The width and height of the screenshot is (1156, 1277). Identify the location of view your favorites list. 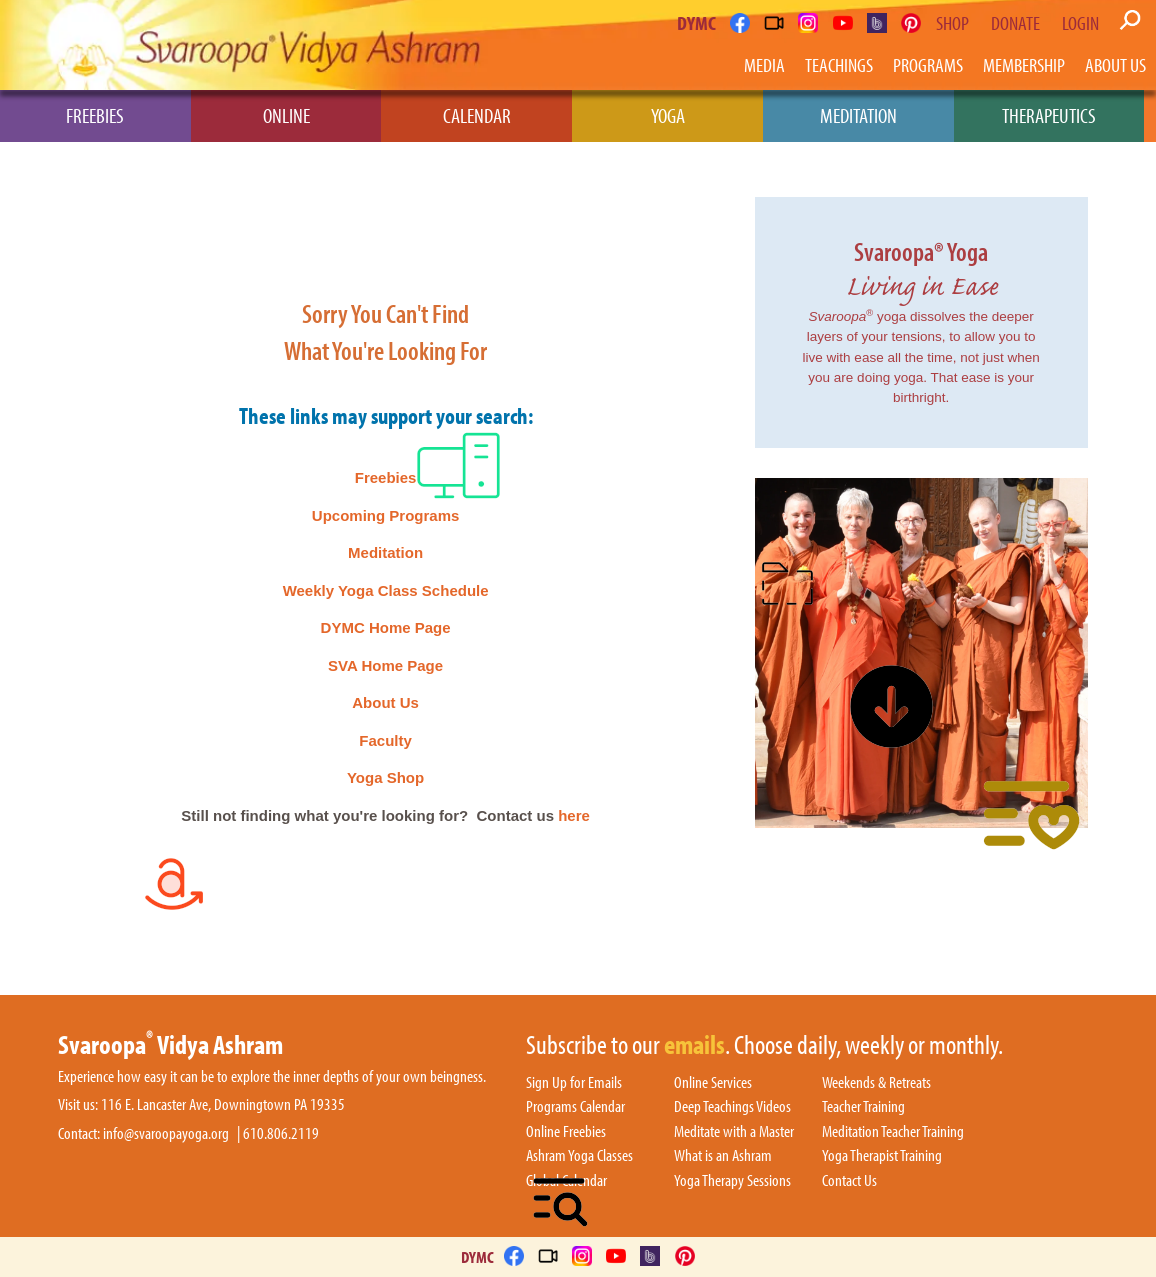
(1026, 813).